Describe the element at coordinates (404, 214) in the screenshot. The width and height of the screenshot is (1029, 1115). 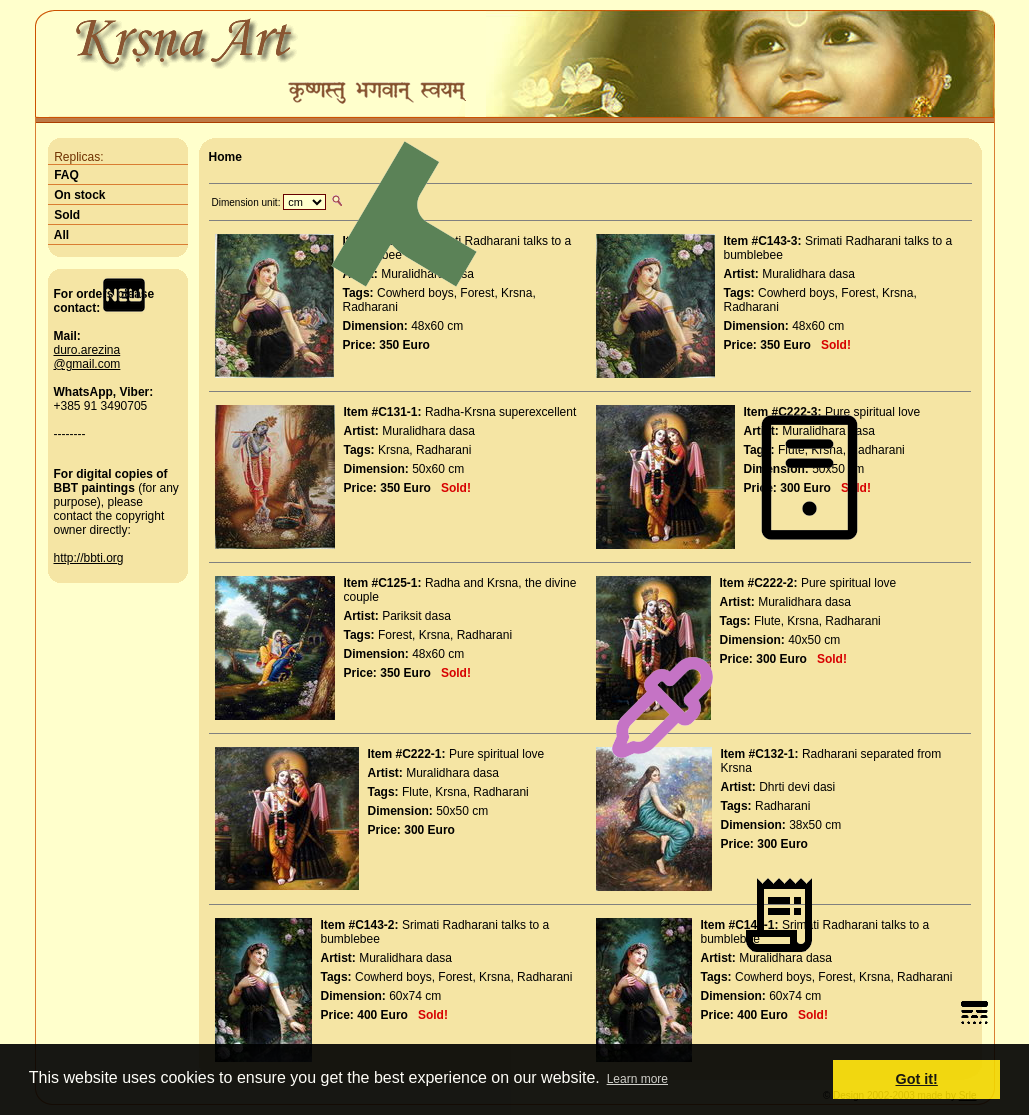
I see `trapeze app or service branding` at that location.